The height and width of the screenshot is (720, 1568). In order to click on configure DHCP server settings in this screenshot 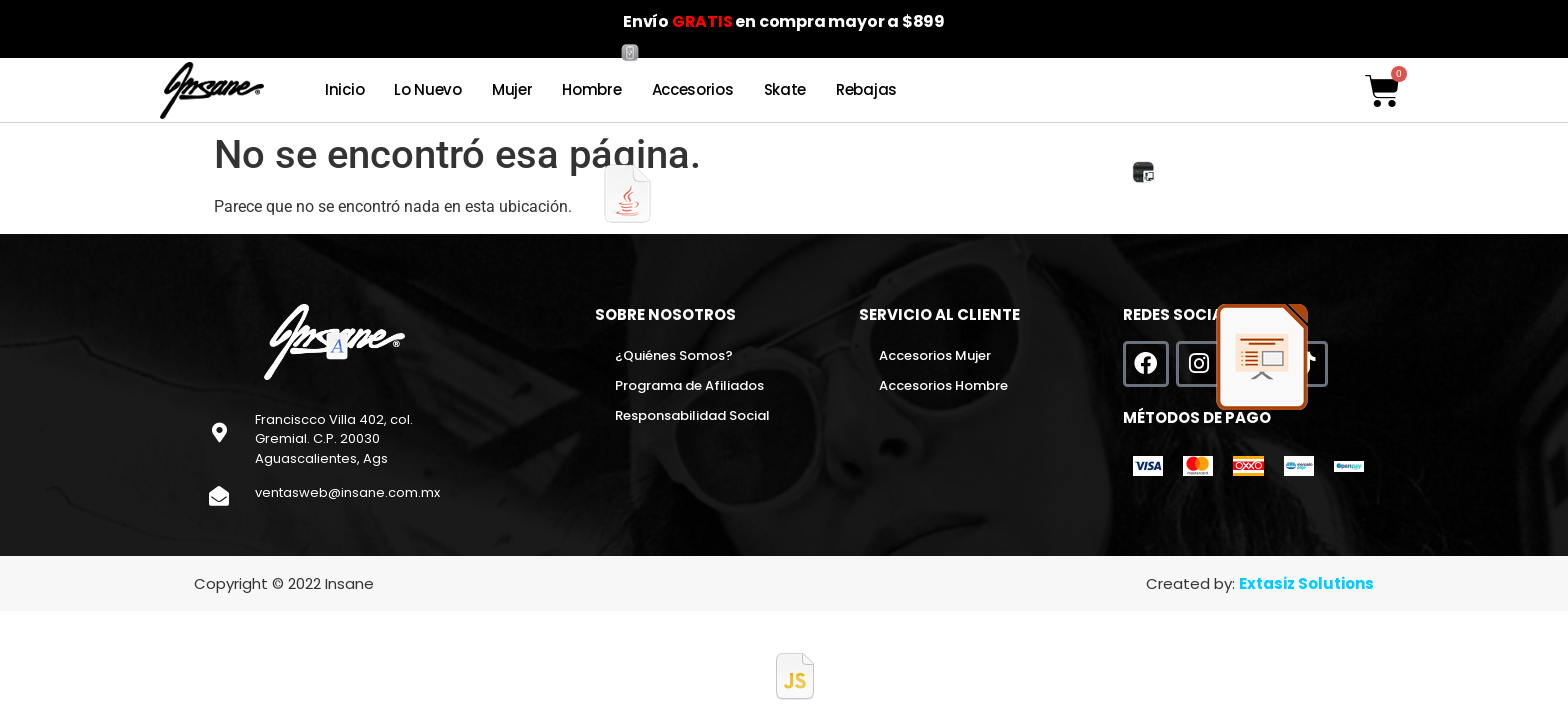, I will do `click(1143, 172)`.